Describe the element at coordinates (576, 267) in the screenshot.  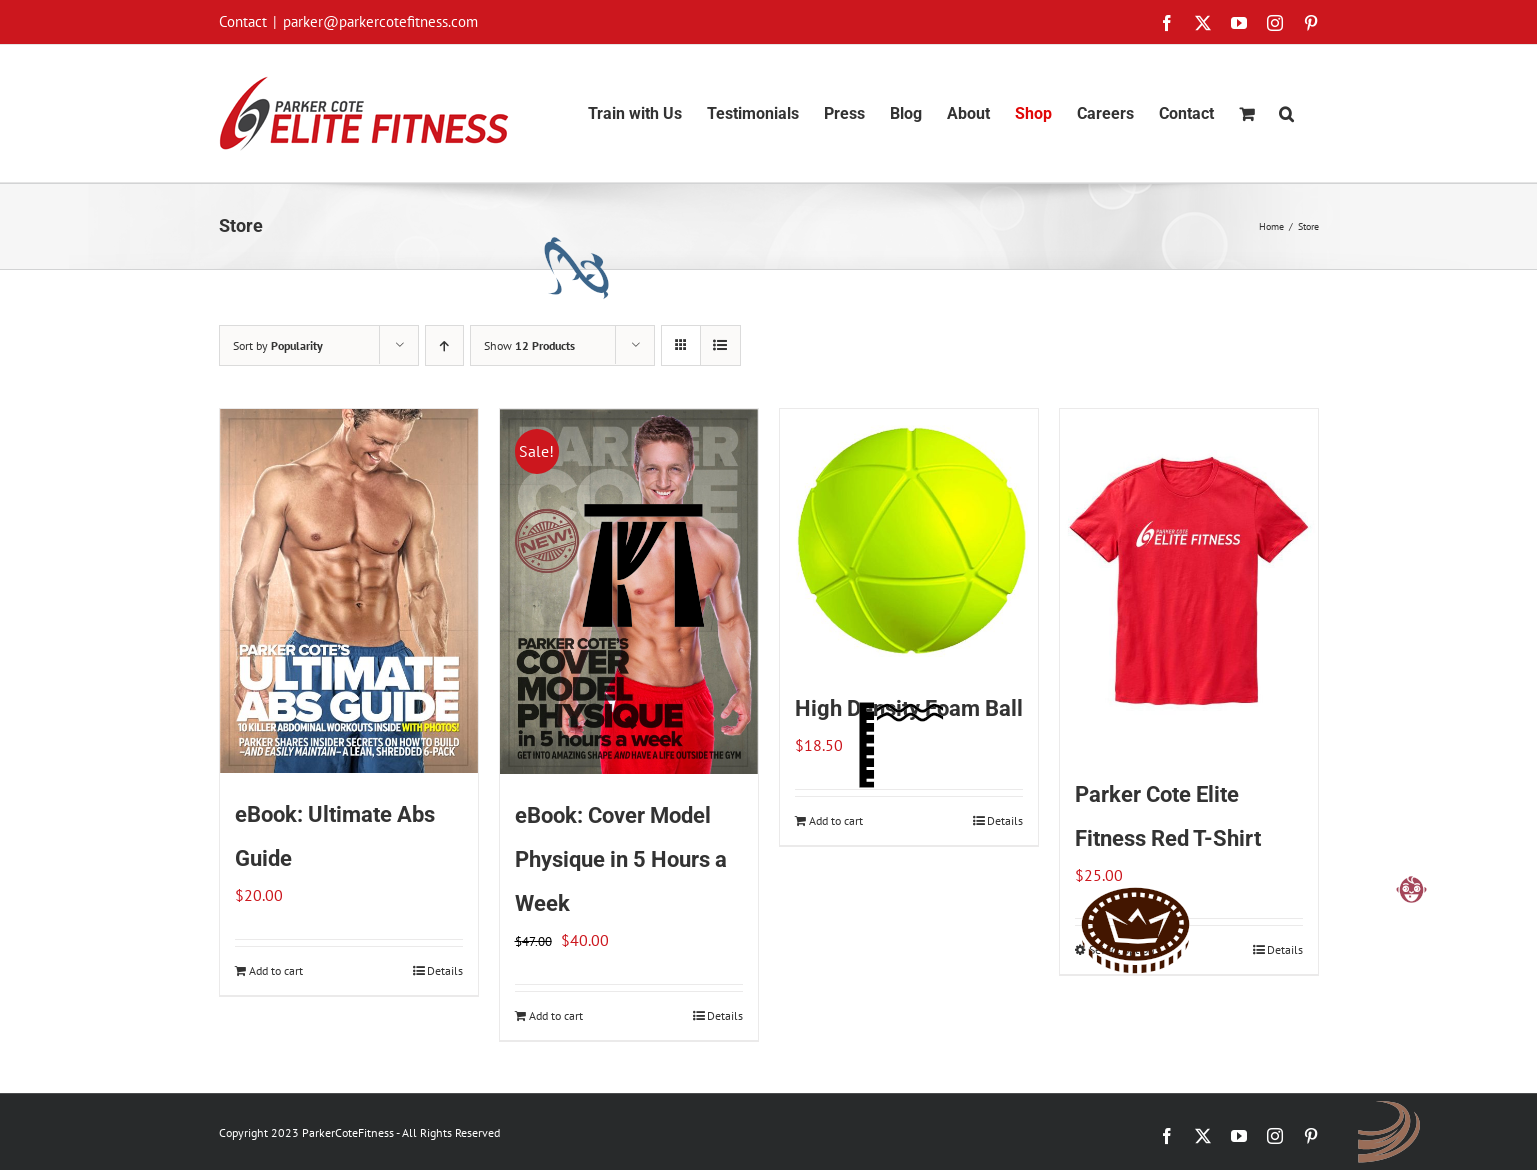
I see `use vine whip ability or attack` at that location.